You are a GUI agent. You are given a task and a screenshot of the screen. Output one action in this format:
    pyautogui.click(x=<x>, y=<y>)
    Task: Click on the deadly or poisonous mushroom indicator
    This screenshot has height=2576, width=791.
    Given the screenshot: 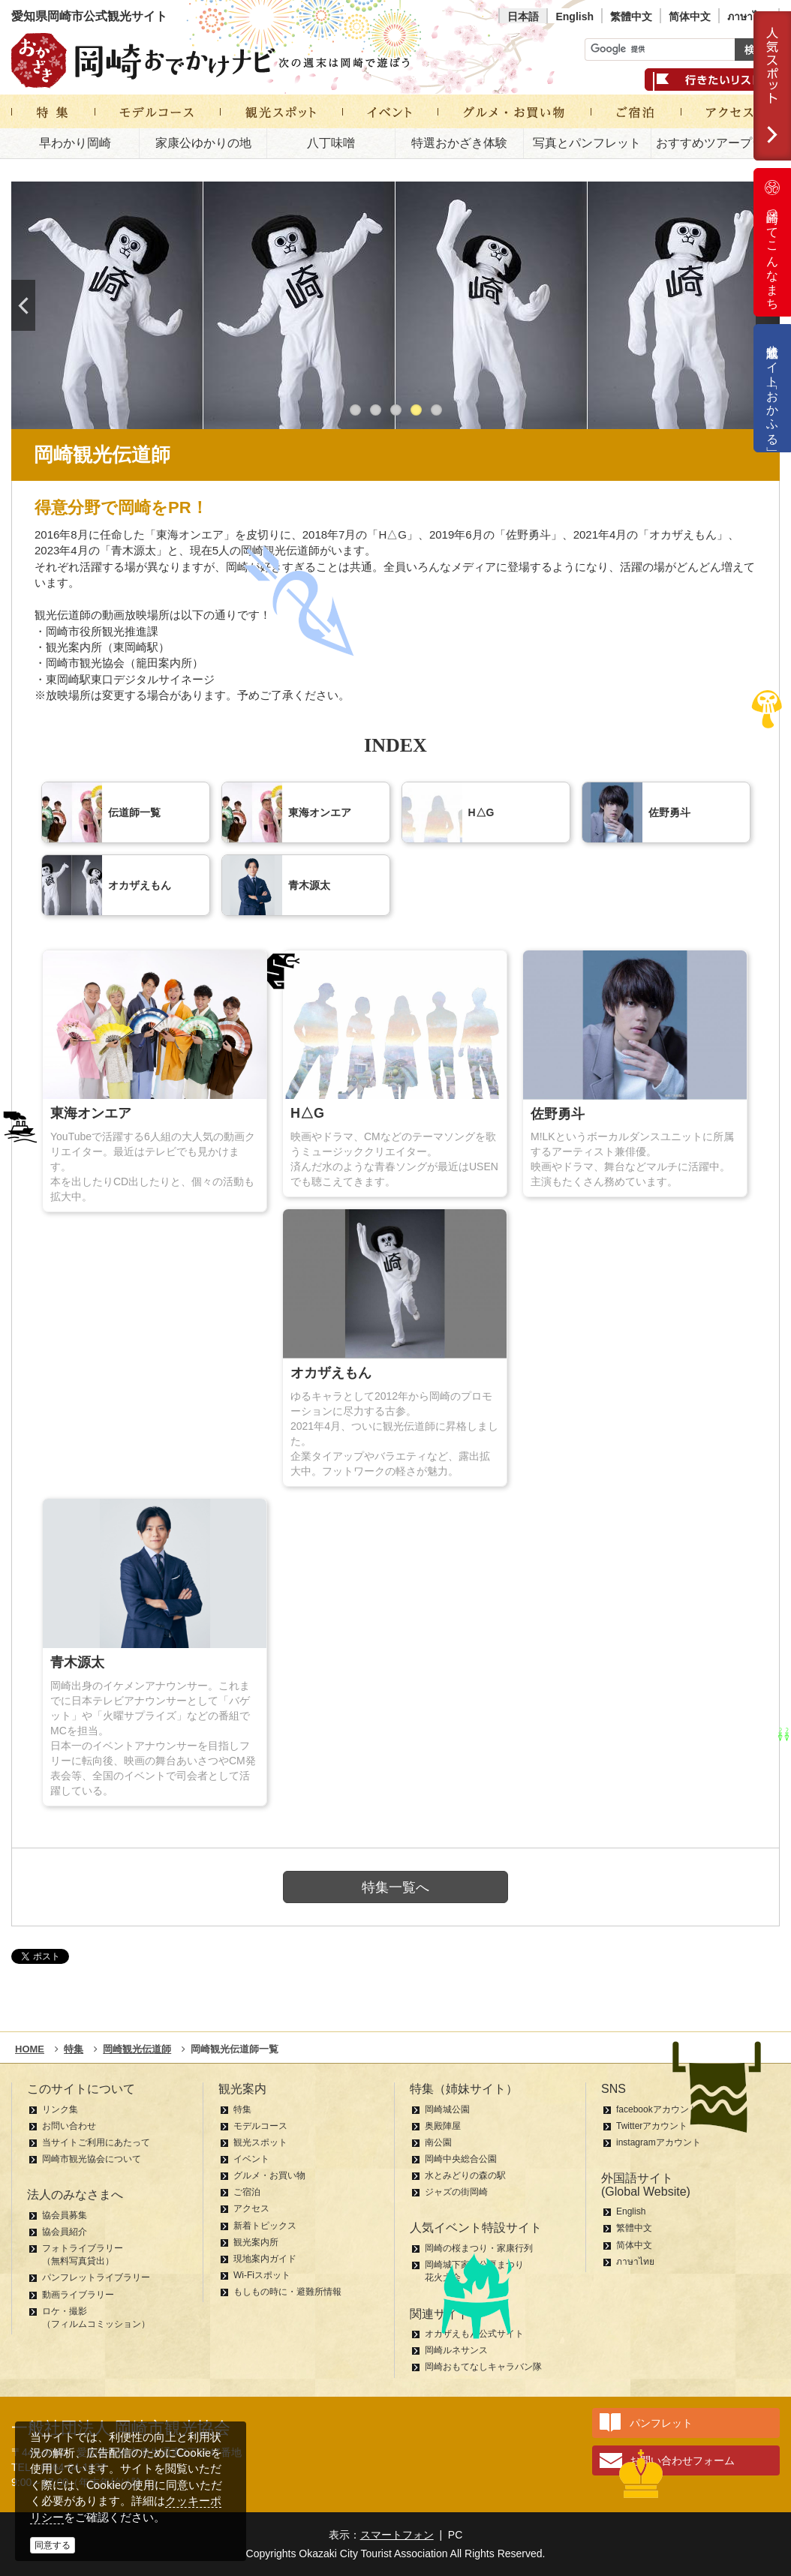 What is the action you would take?
    pyautogui.click(x=766, y=709)
    